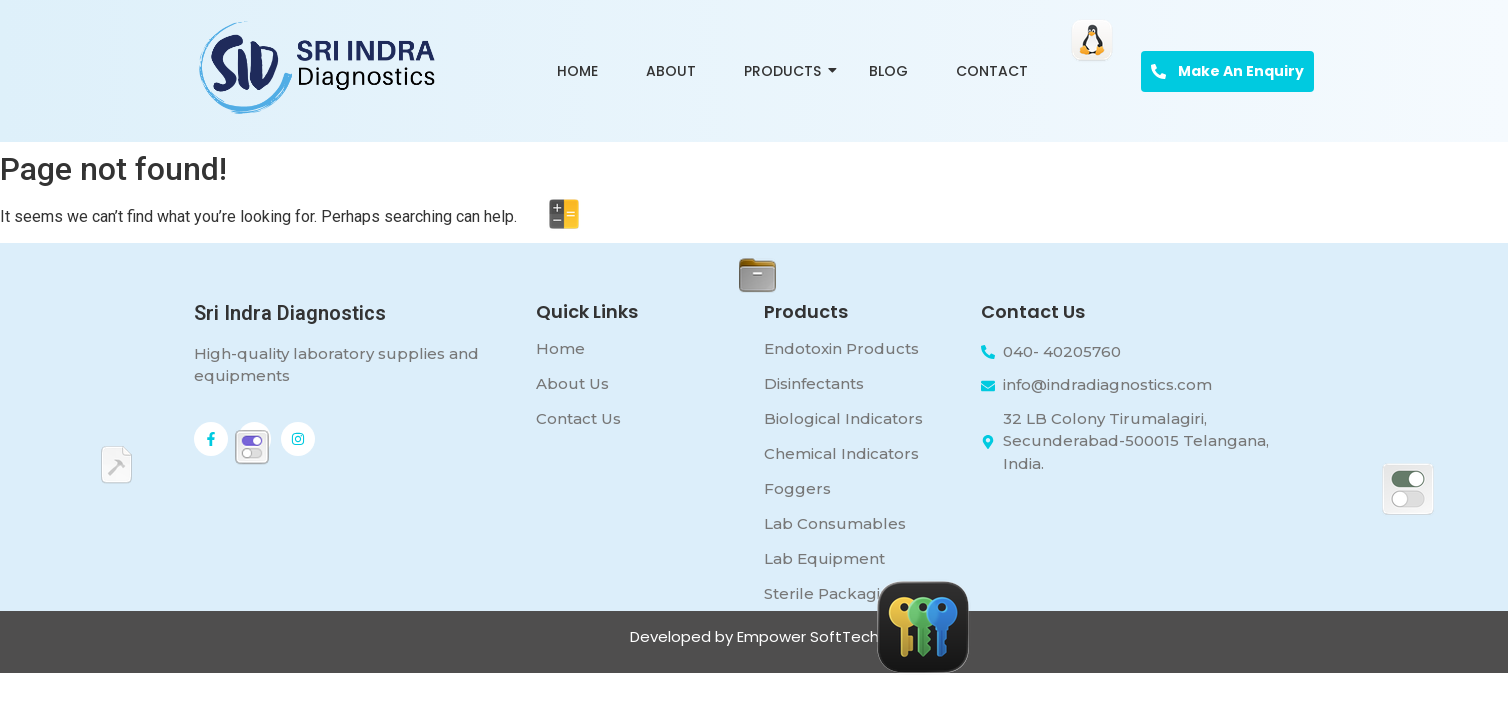  I want to click on open the calculator app, so click(564, 214).